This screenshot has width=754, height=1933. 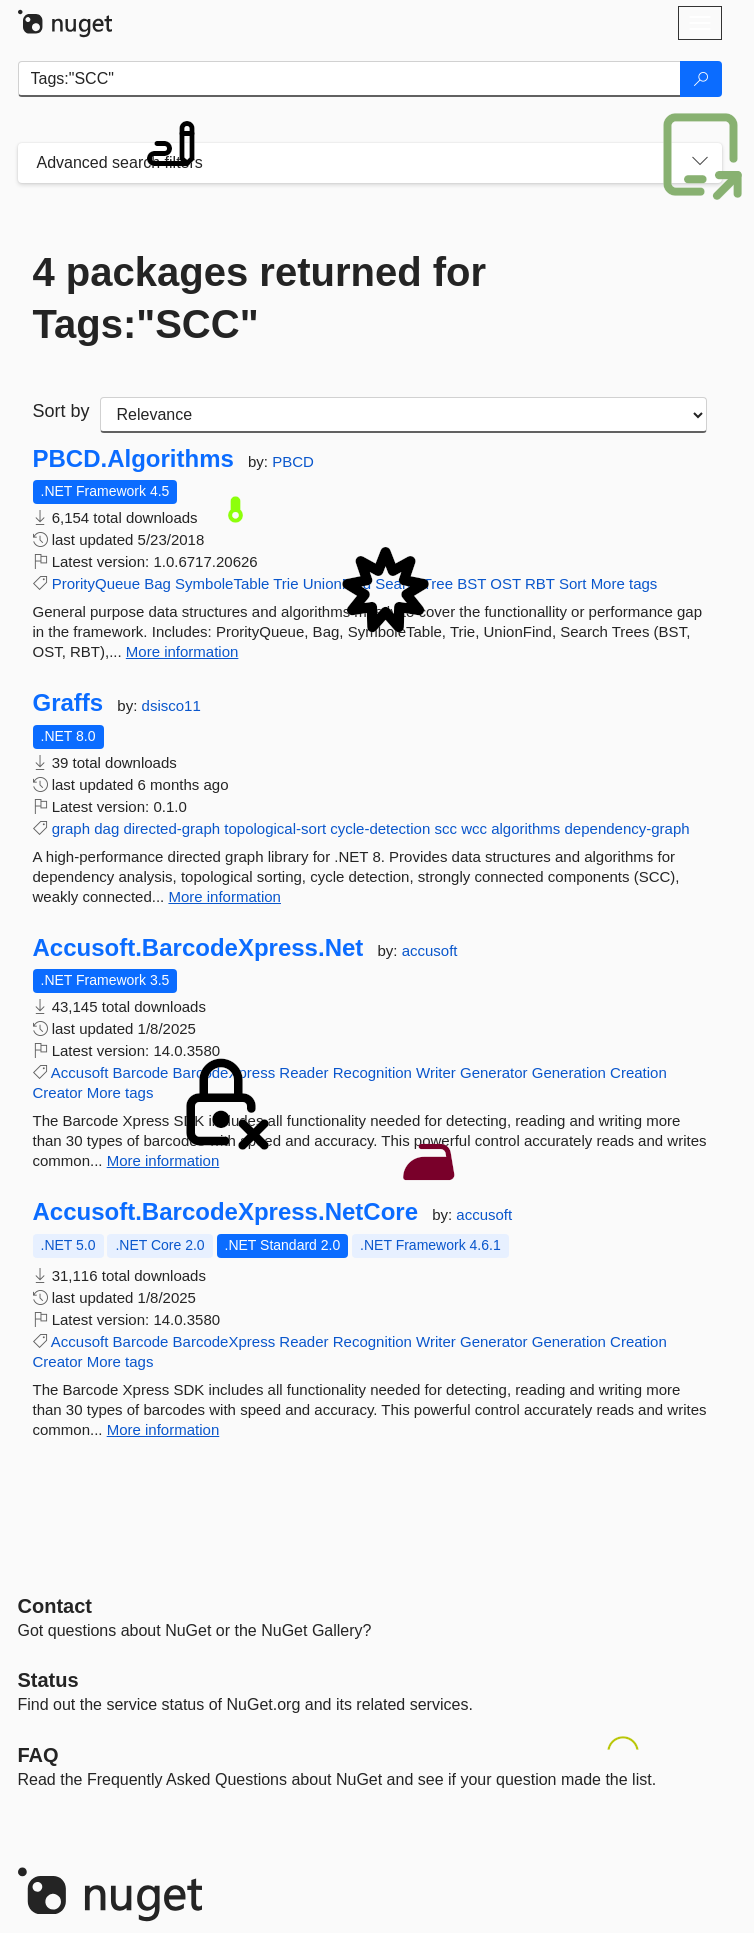 What do you see at coordinates (700, 154) in the screenshot?
I see `share content from iPad` at bounding box center [700, 154].